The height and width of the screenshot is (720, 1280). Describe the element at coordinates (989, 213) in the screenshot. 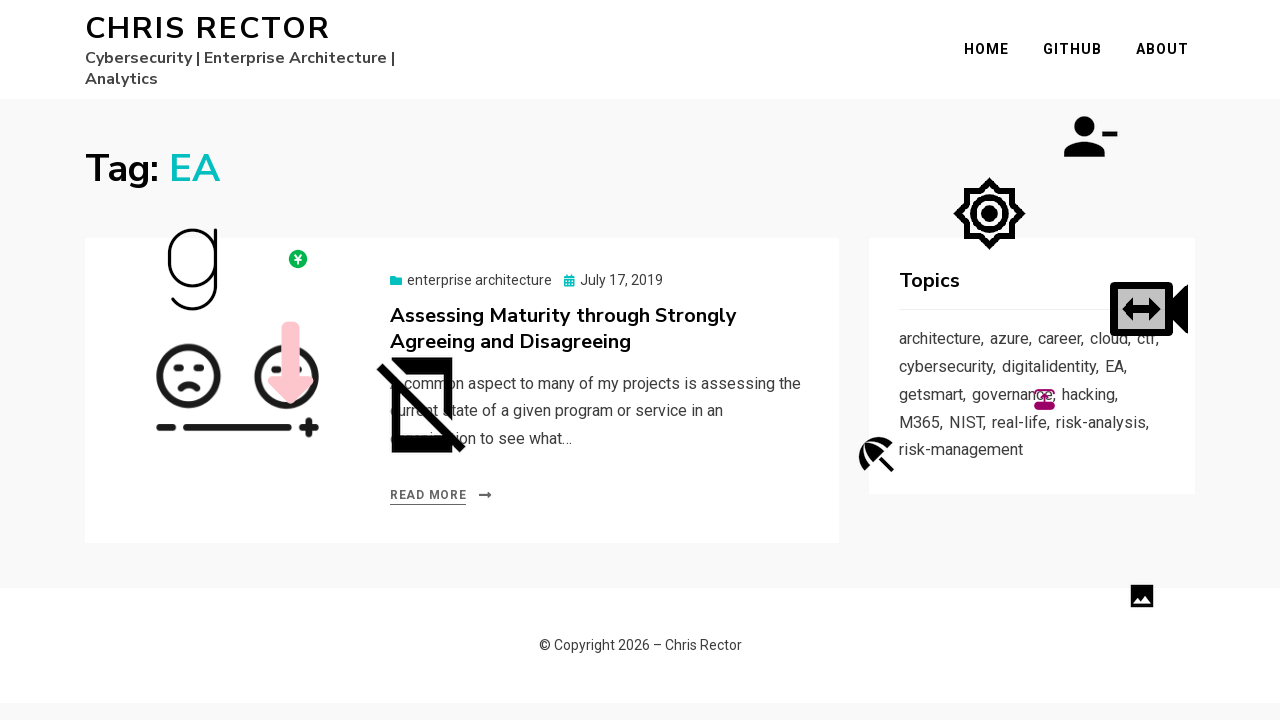

I see `increase screen brightness` at that location.